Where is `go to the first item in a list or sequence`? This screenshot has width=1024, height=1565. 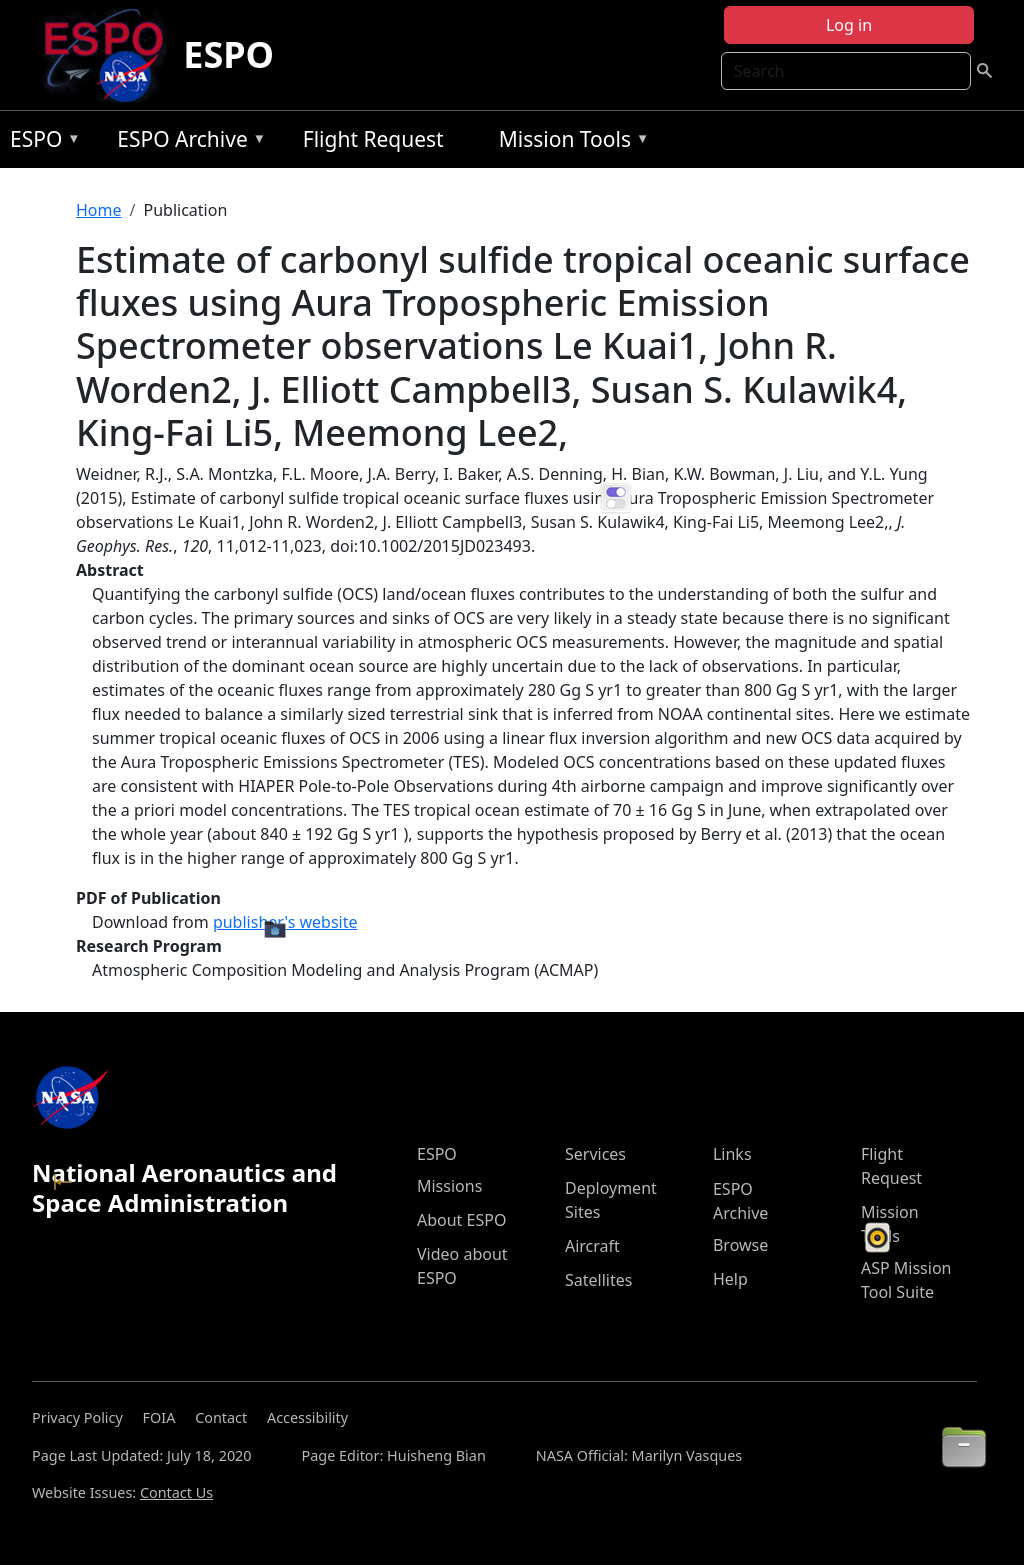 go to the first item in a list or sequence is located at coordinates (63, 1182).